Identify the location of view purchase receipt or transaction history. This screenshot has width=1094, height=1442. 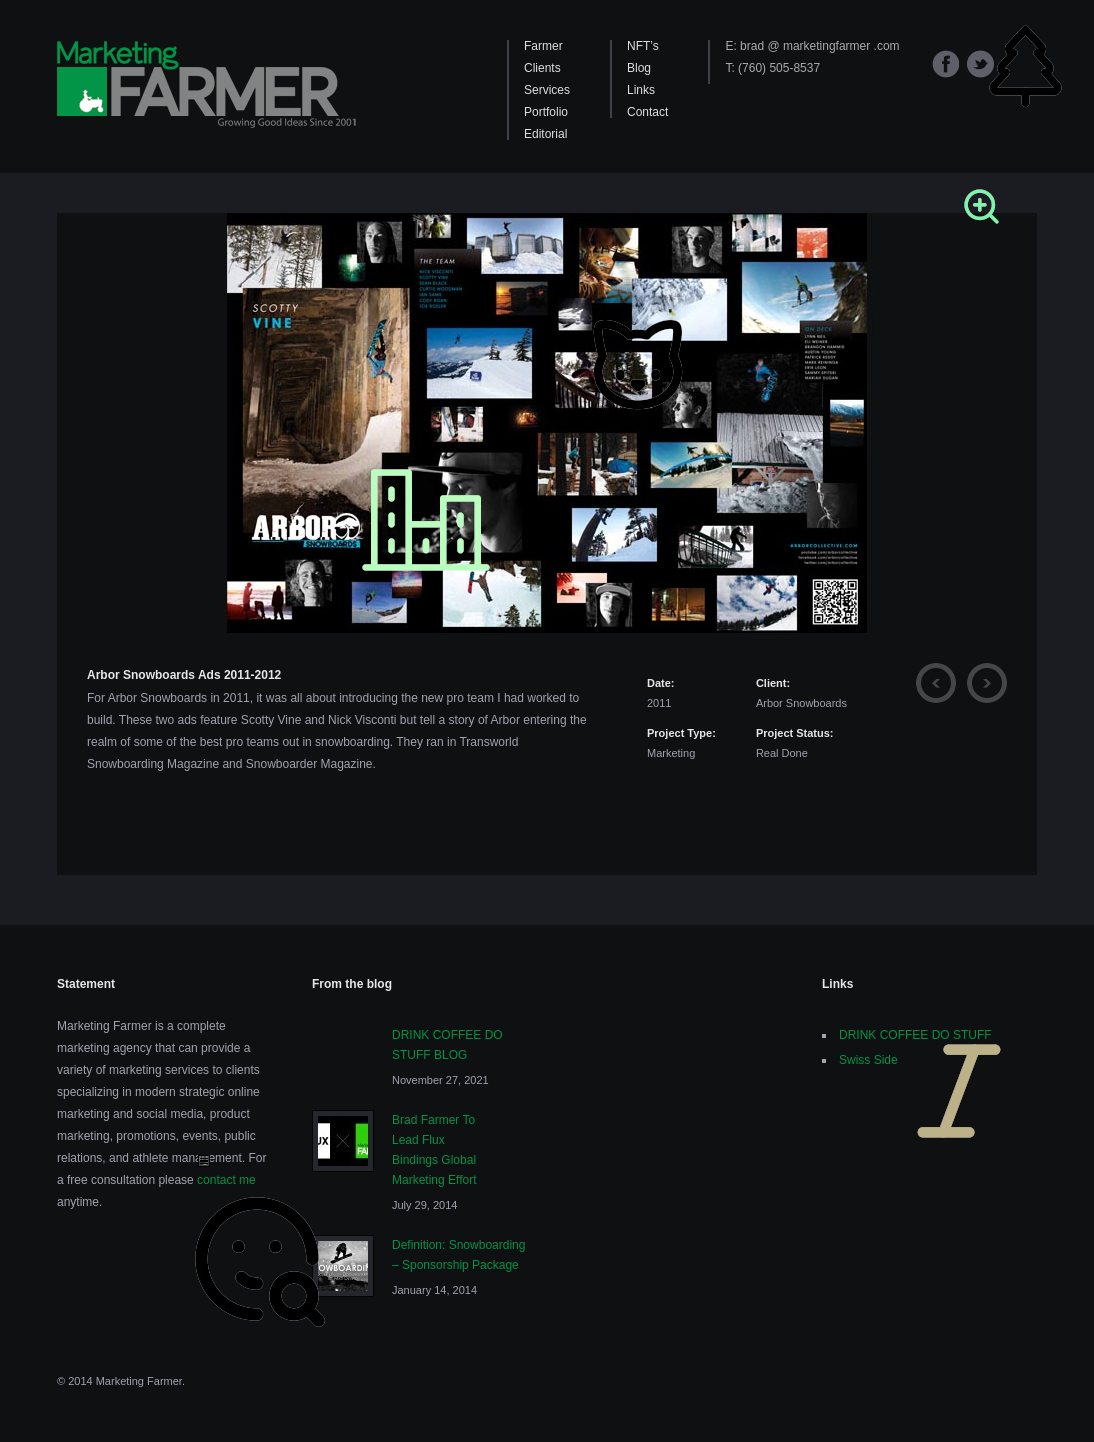
(204, 1161).